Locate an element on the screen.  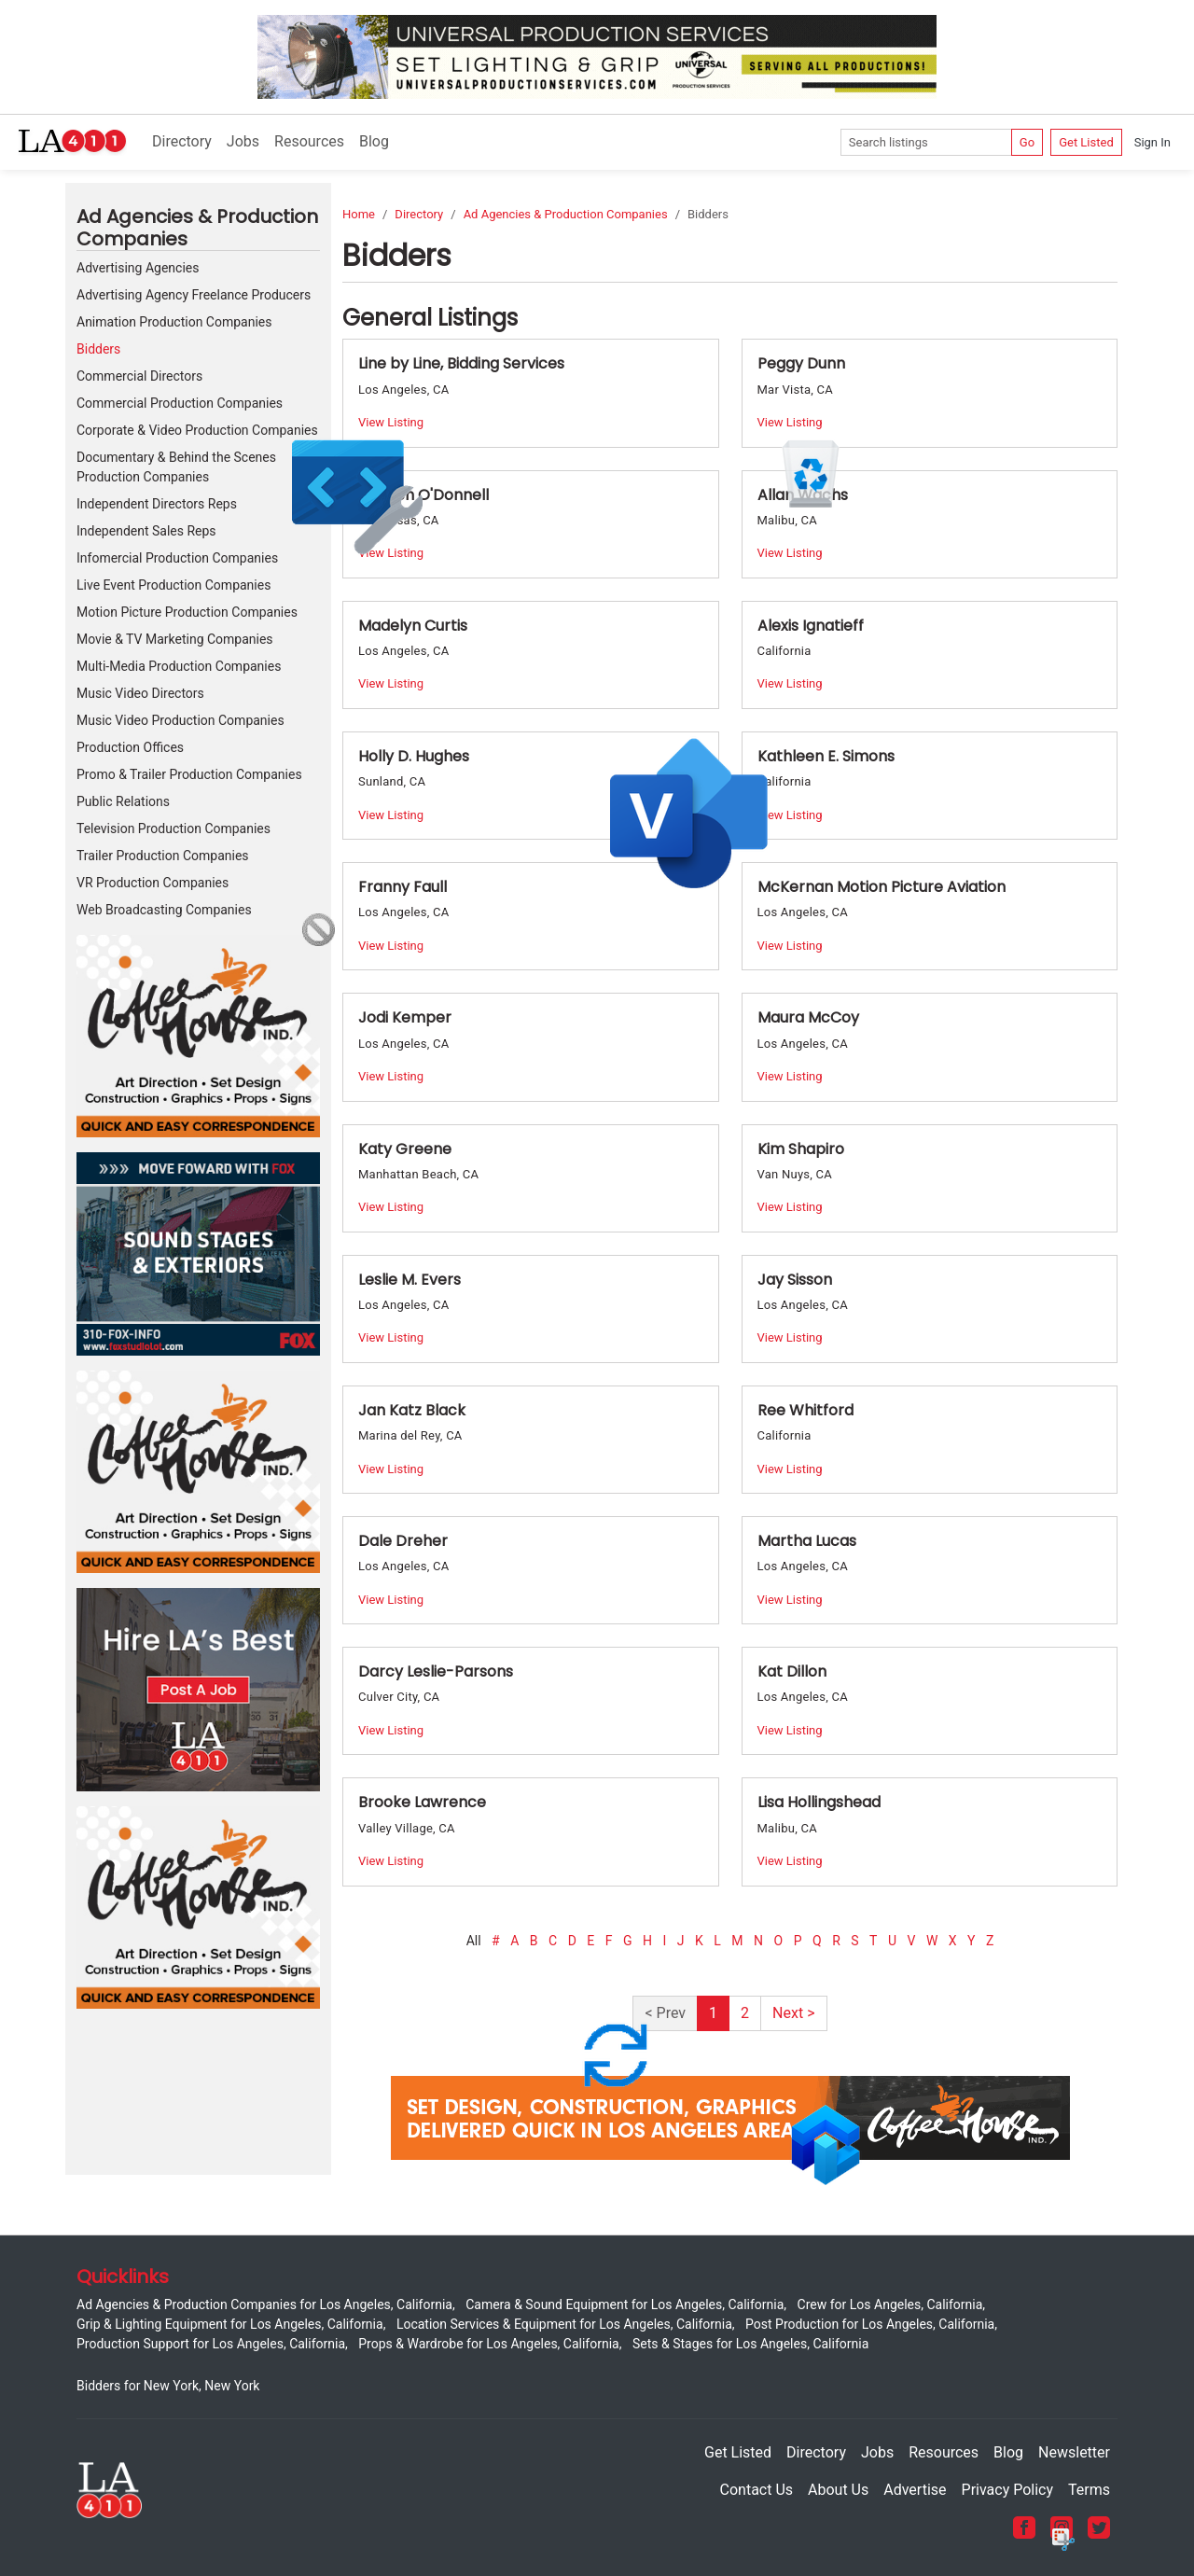
indicates access denied or permission restricted is located at coordinates (318, 929).